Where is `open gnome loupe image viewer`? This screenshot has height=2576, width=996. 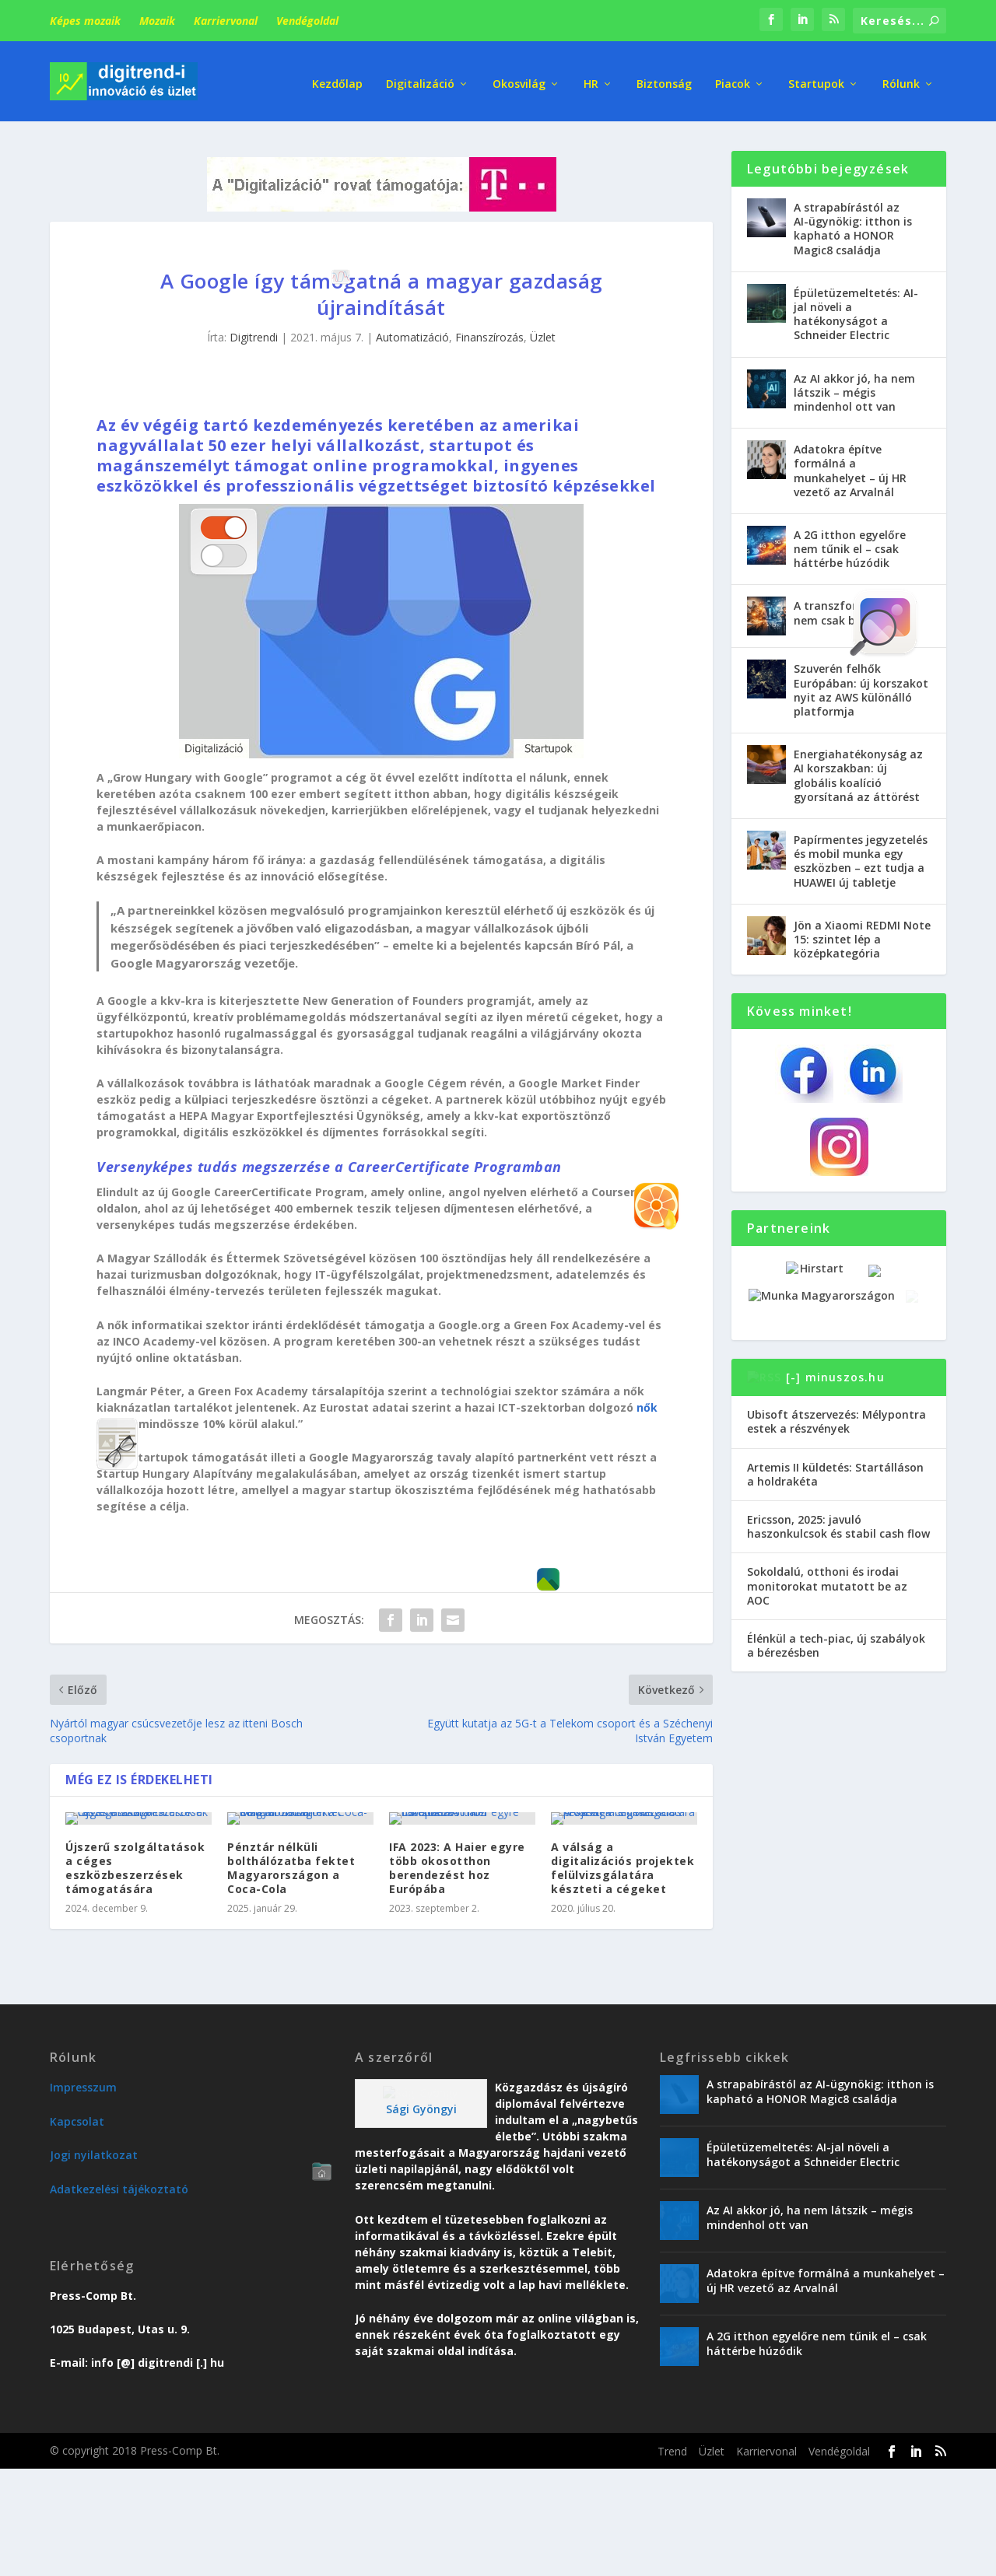 open gnome loupe image viewer is located at coordinates (885, 621).